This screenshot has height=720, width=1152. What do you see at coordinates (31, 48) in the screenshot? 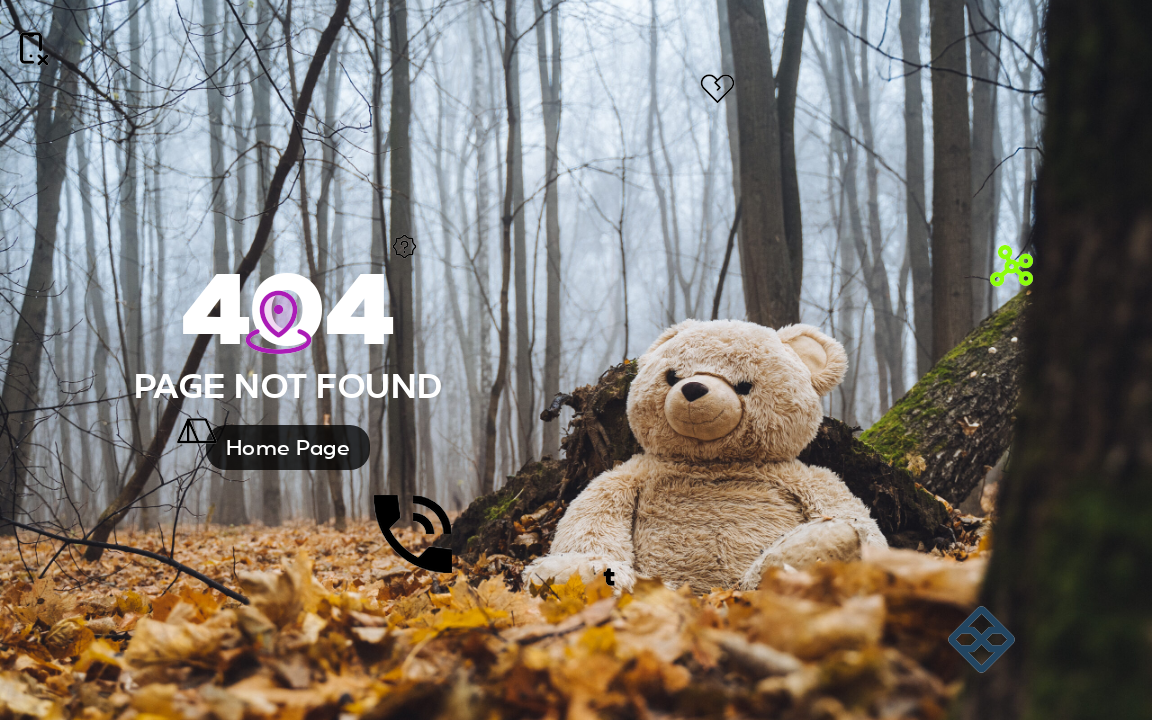
I see `disconnect mobile device` at bounding box center [31, 48].